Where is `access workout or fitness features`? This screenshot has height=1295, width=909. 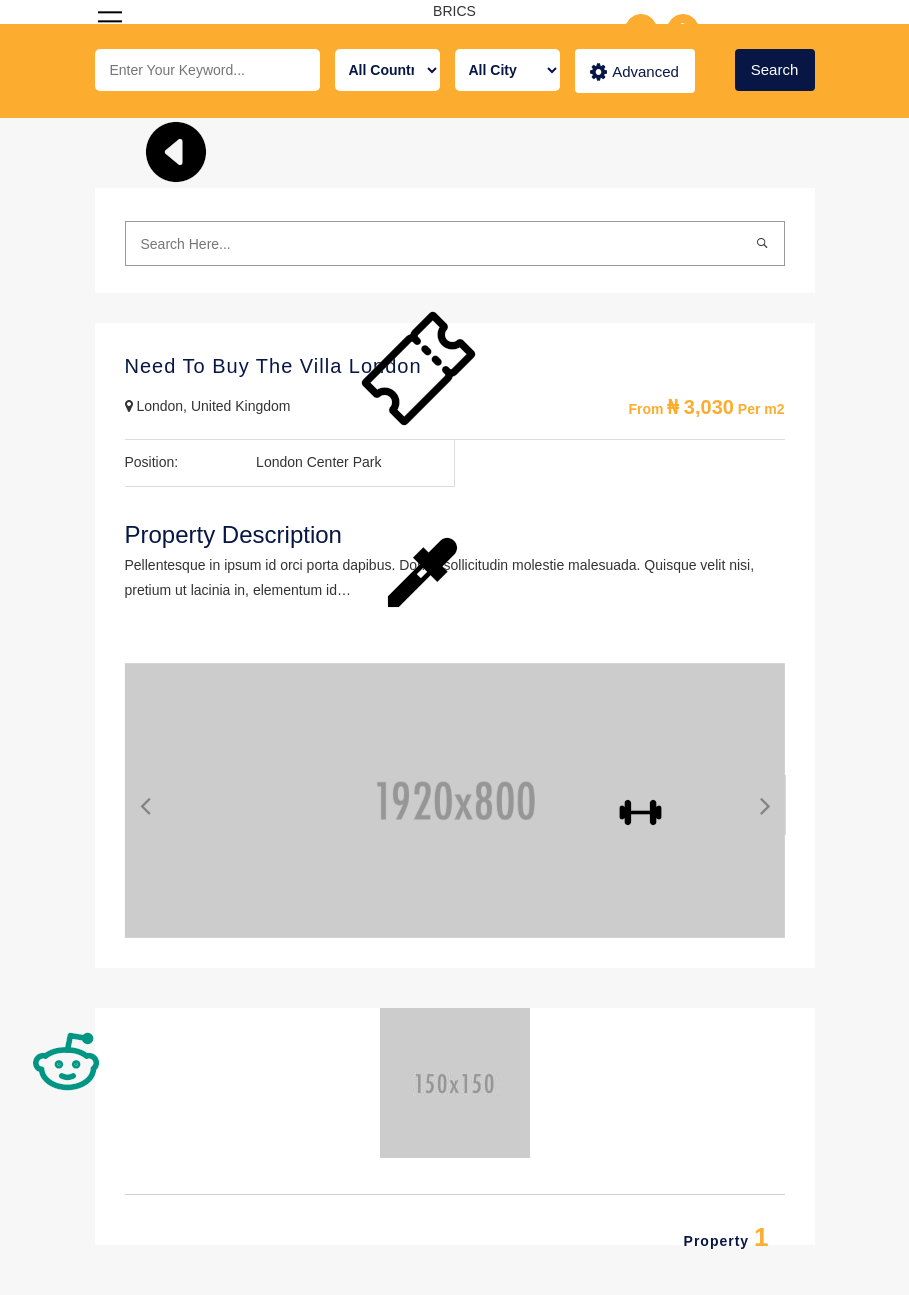
access workout or fitness features is located at coordinates (640, 812).